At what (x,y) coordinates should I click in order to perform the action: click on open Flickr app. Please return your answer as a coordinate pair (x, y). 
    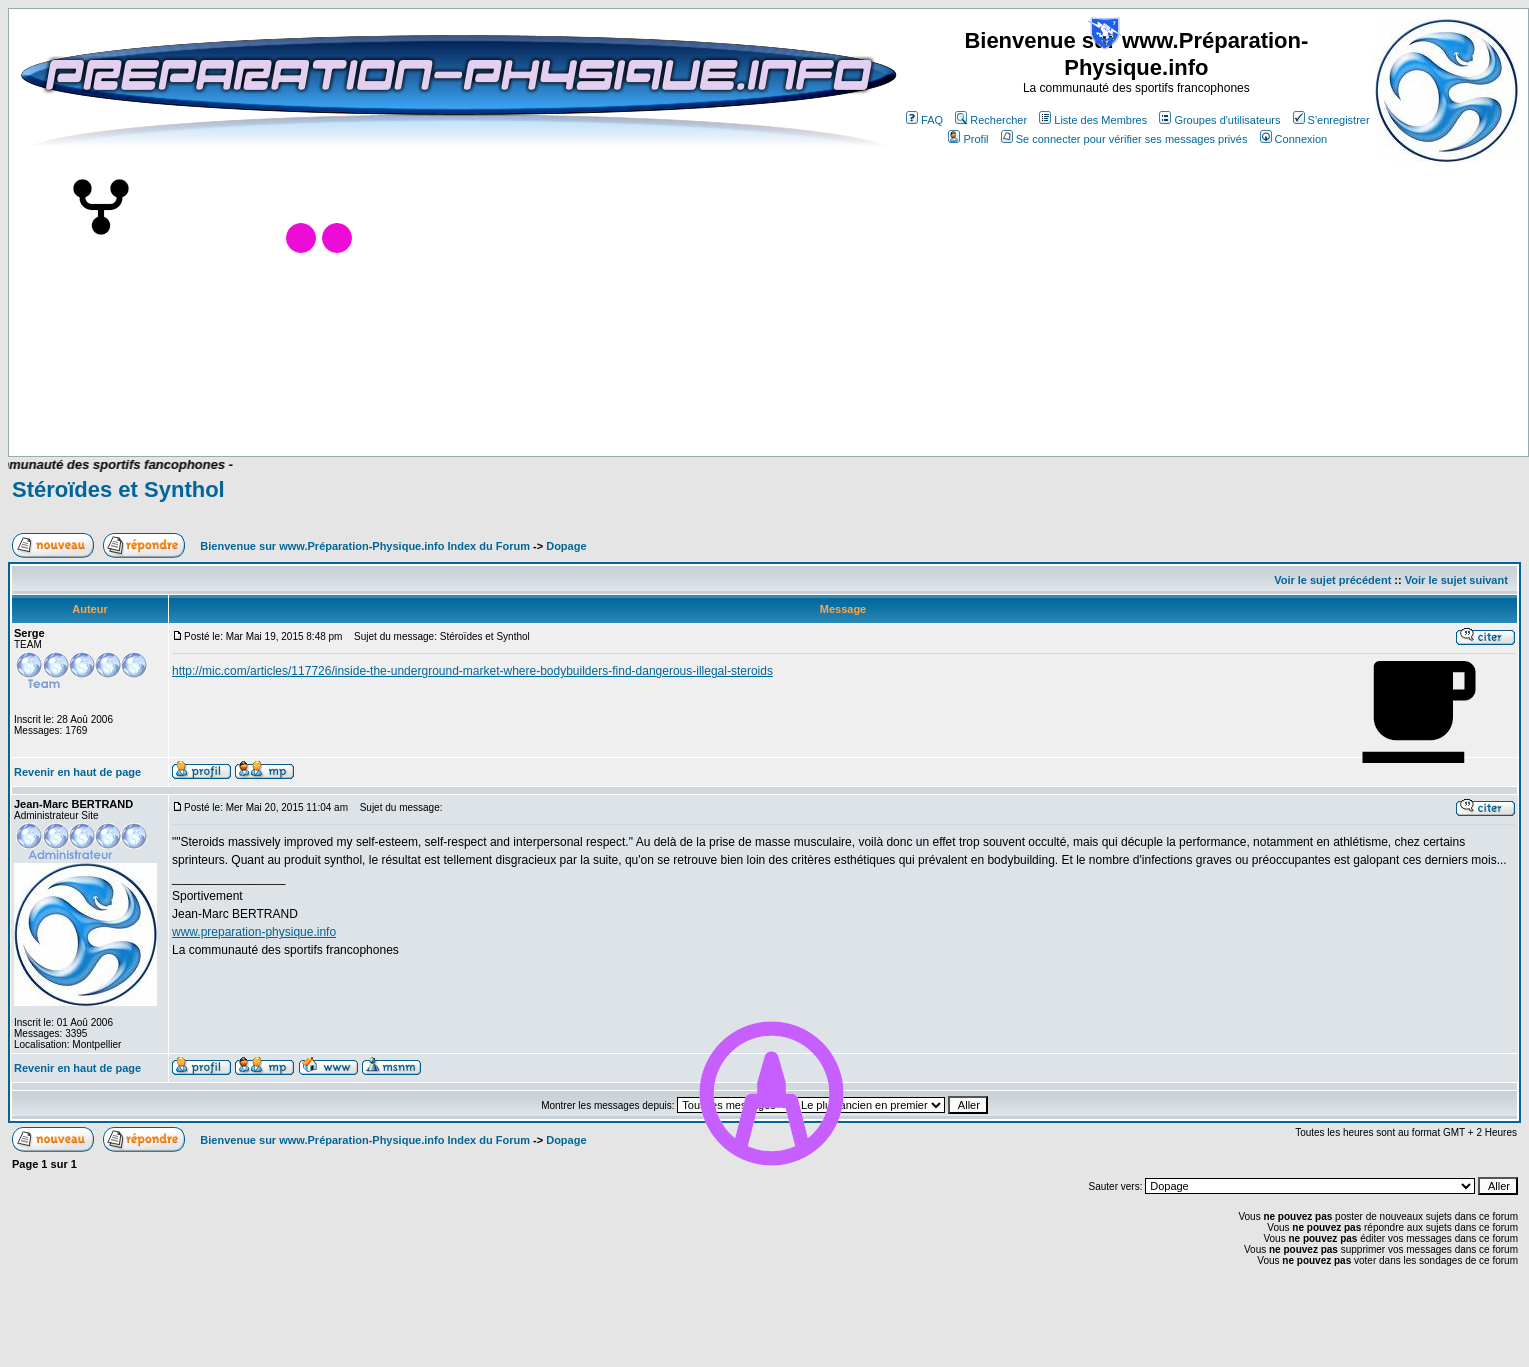
    Looking at the image, I should click on (319, 238).